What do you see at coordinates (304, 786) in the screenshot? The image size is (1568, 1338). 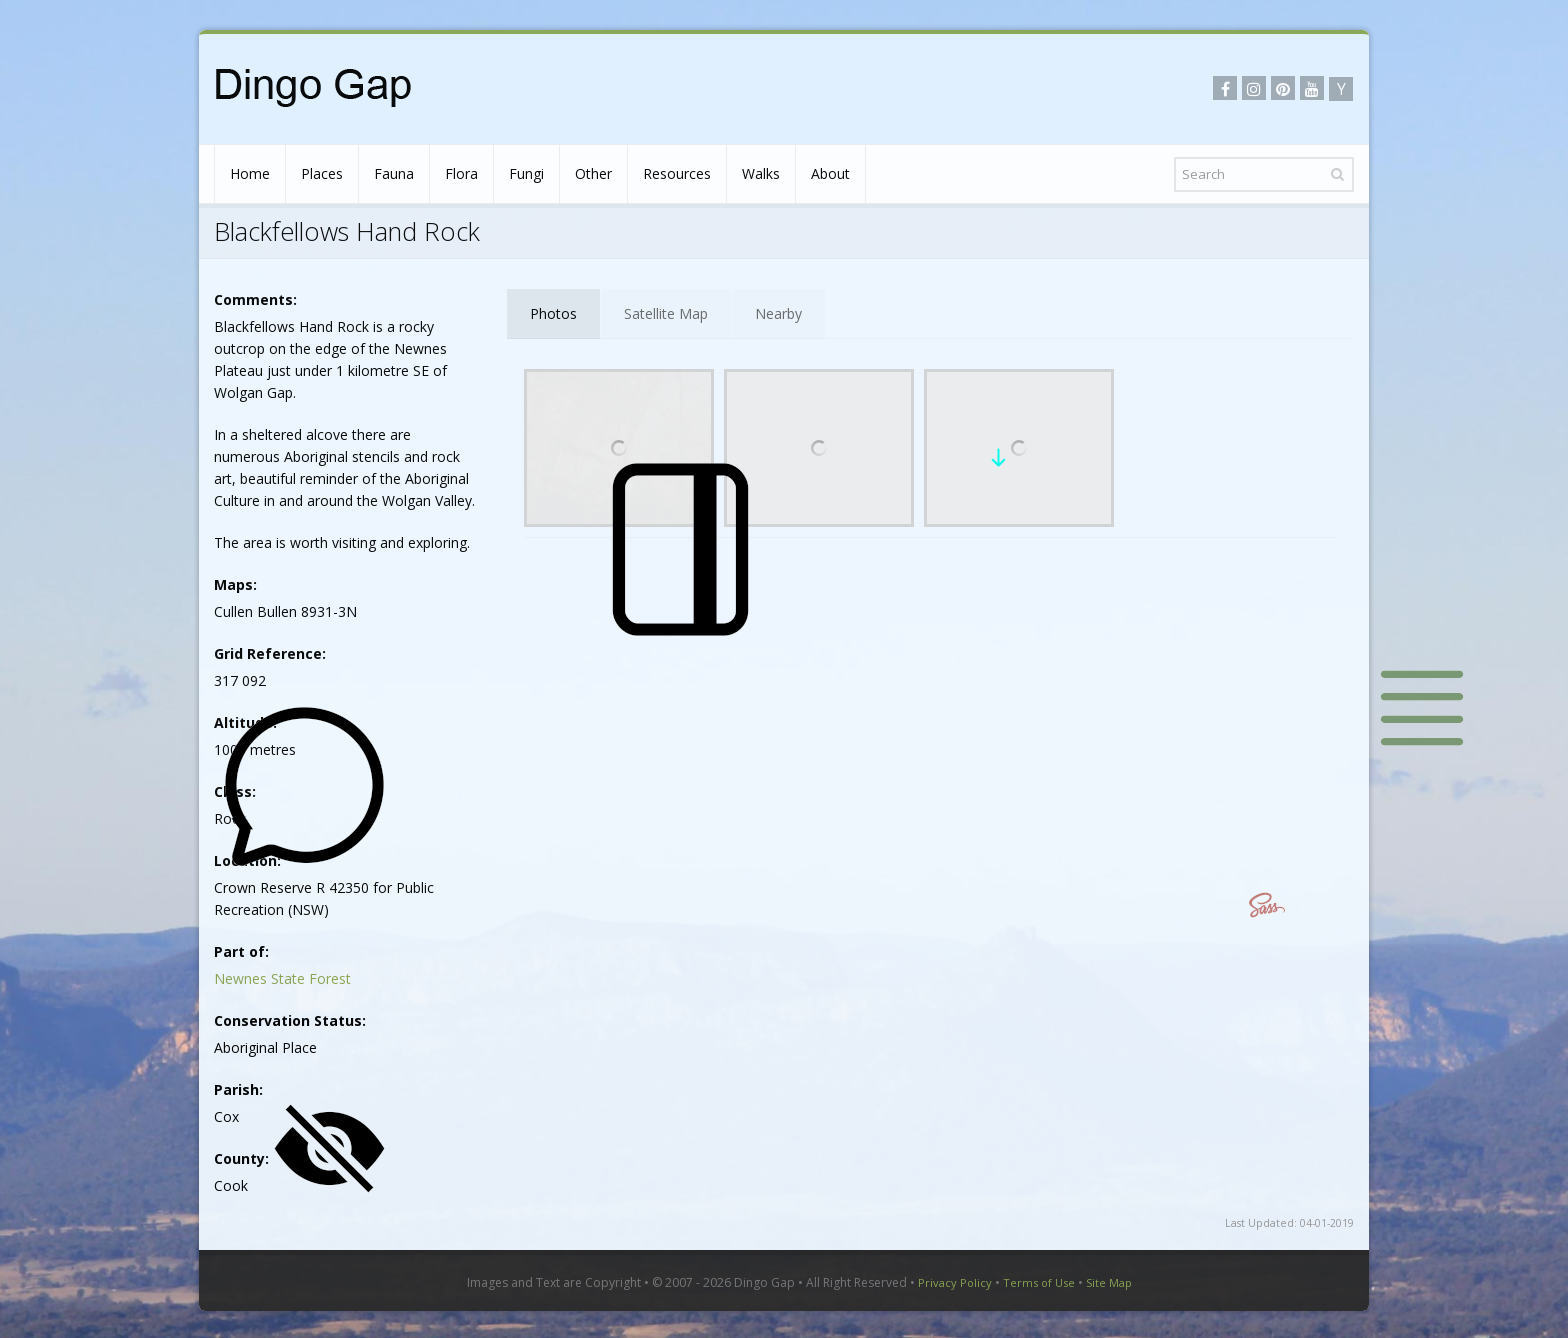 I see `open a chat or messaging feature` at bounding box center [304, 786].